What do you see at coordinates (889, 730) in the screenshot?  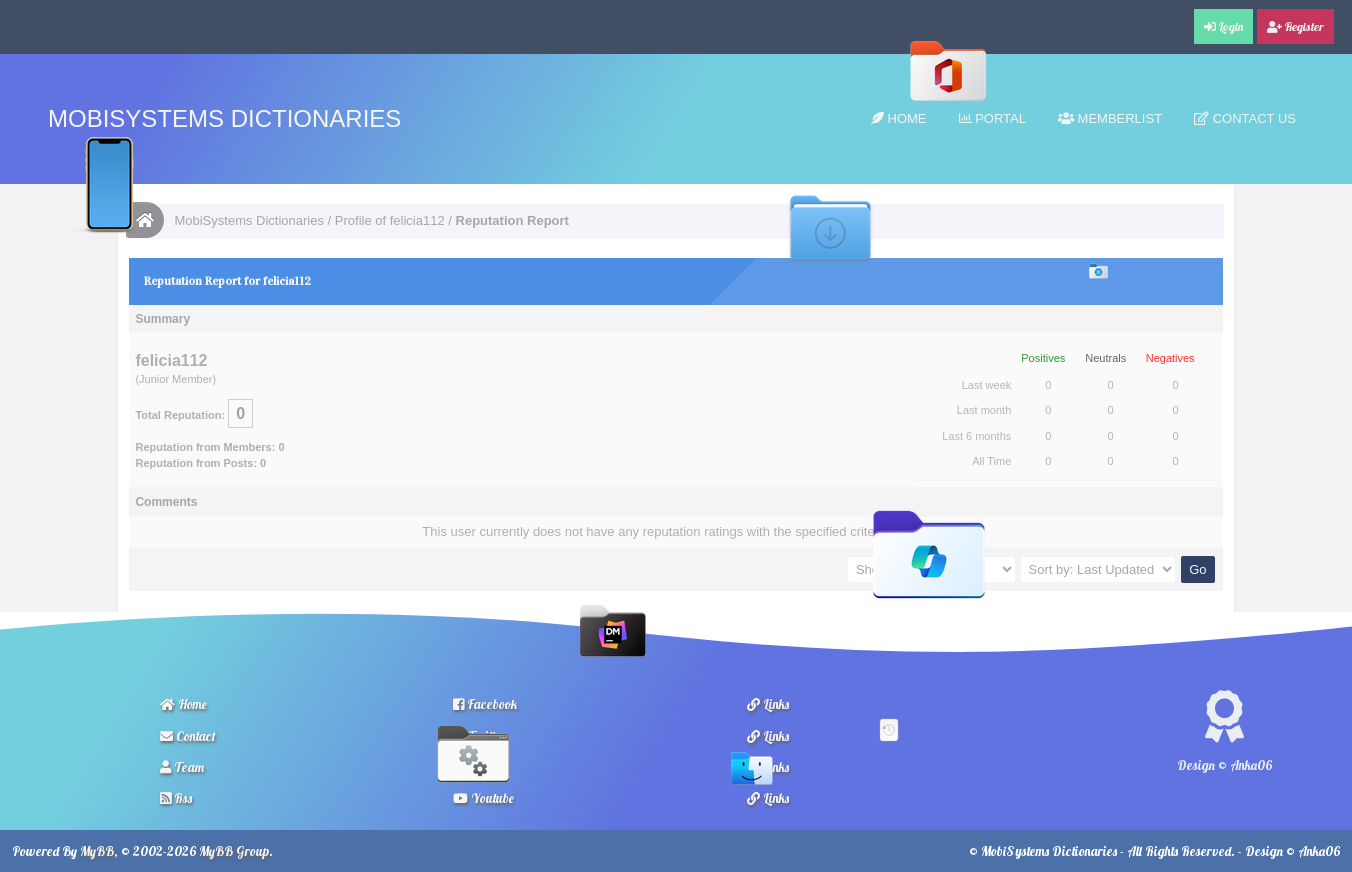 I see `a file backup or version history document` at bounding box center [889, 730].